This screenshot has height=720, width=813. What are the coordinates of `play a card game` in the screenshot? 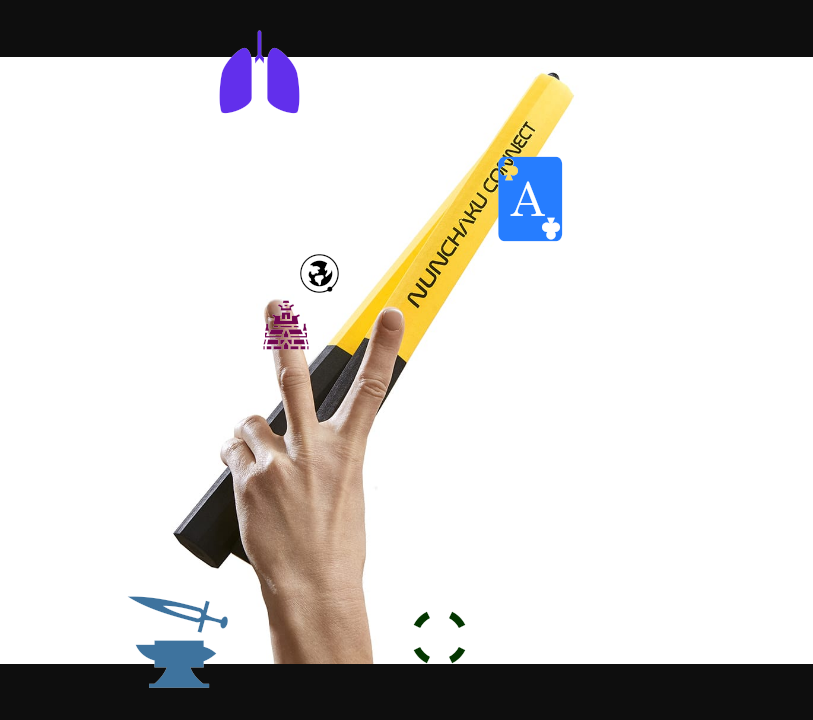 It's located at (530, 199).